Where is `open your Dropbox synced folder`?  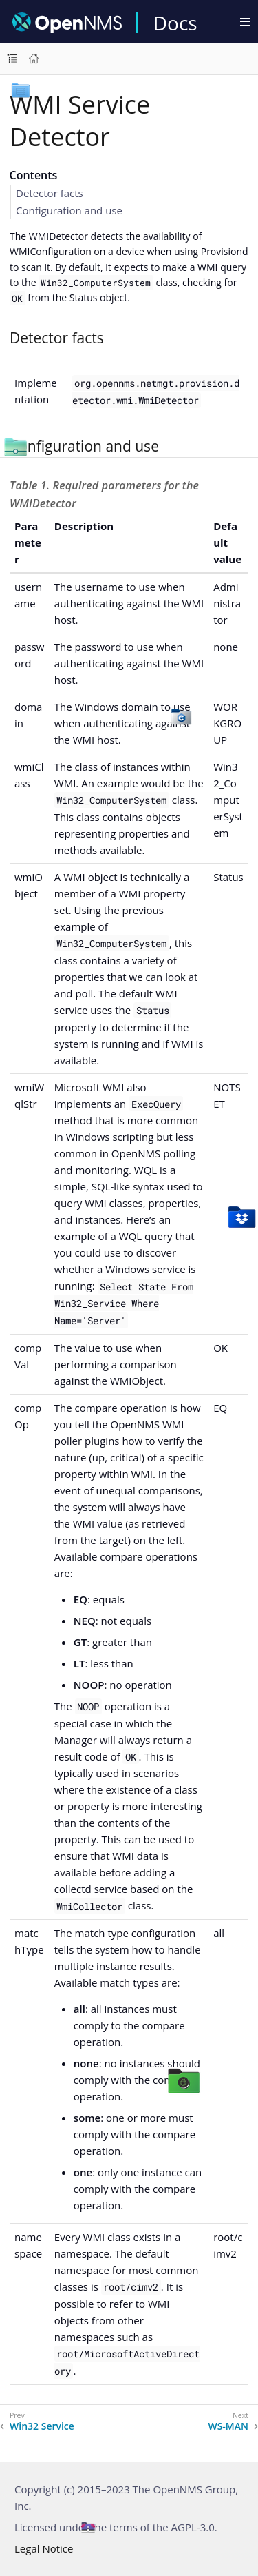
open your Dropbox synced folder is located at coordinates (241, 1217).